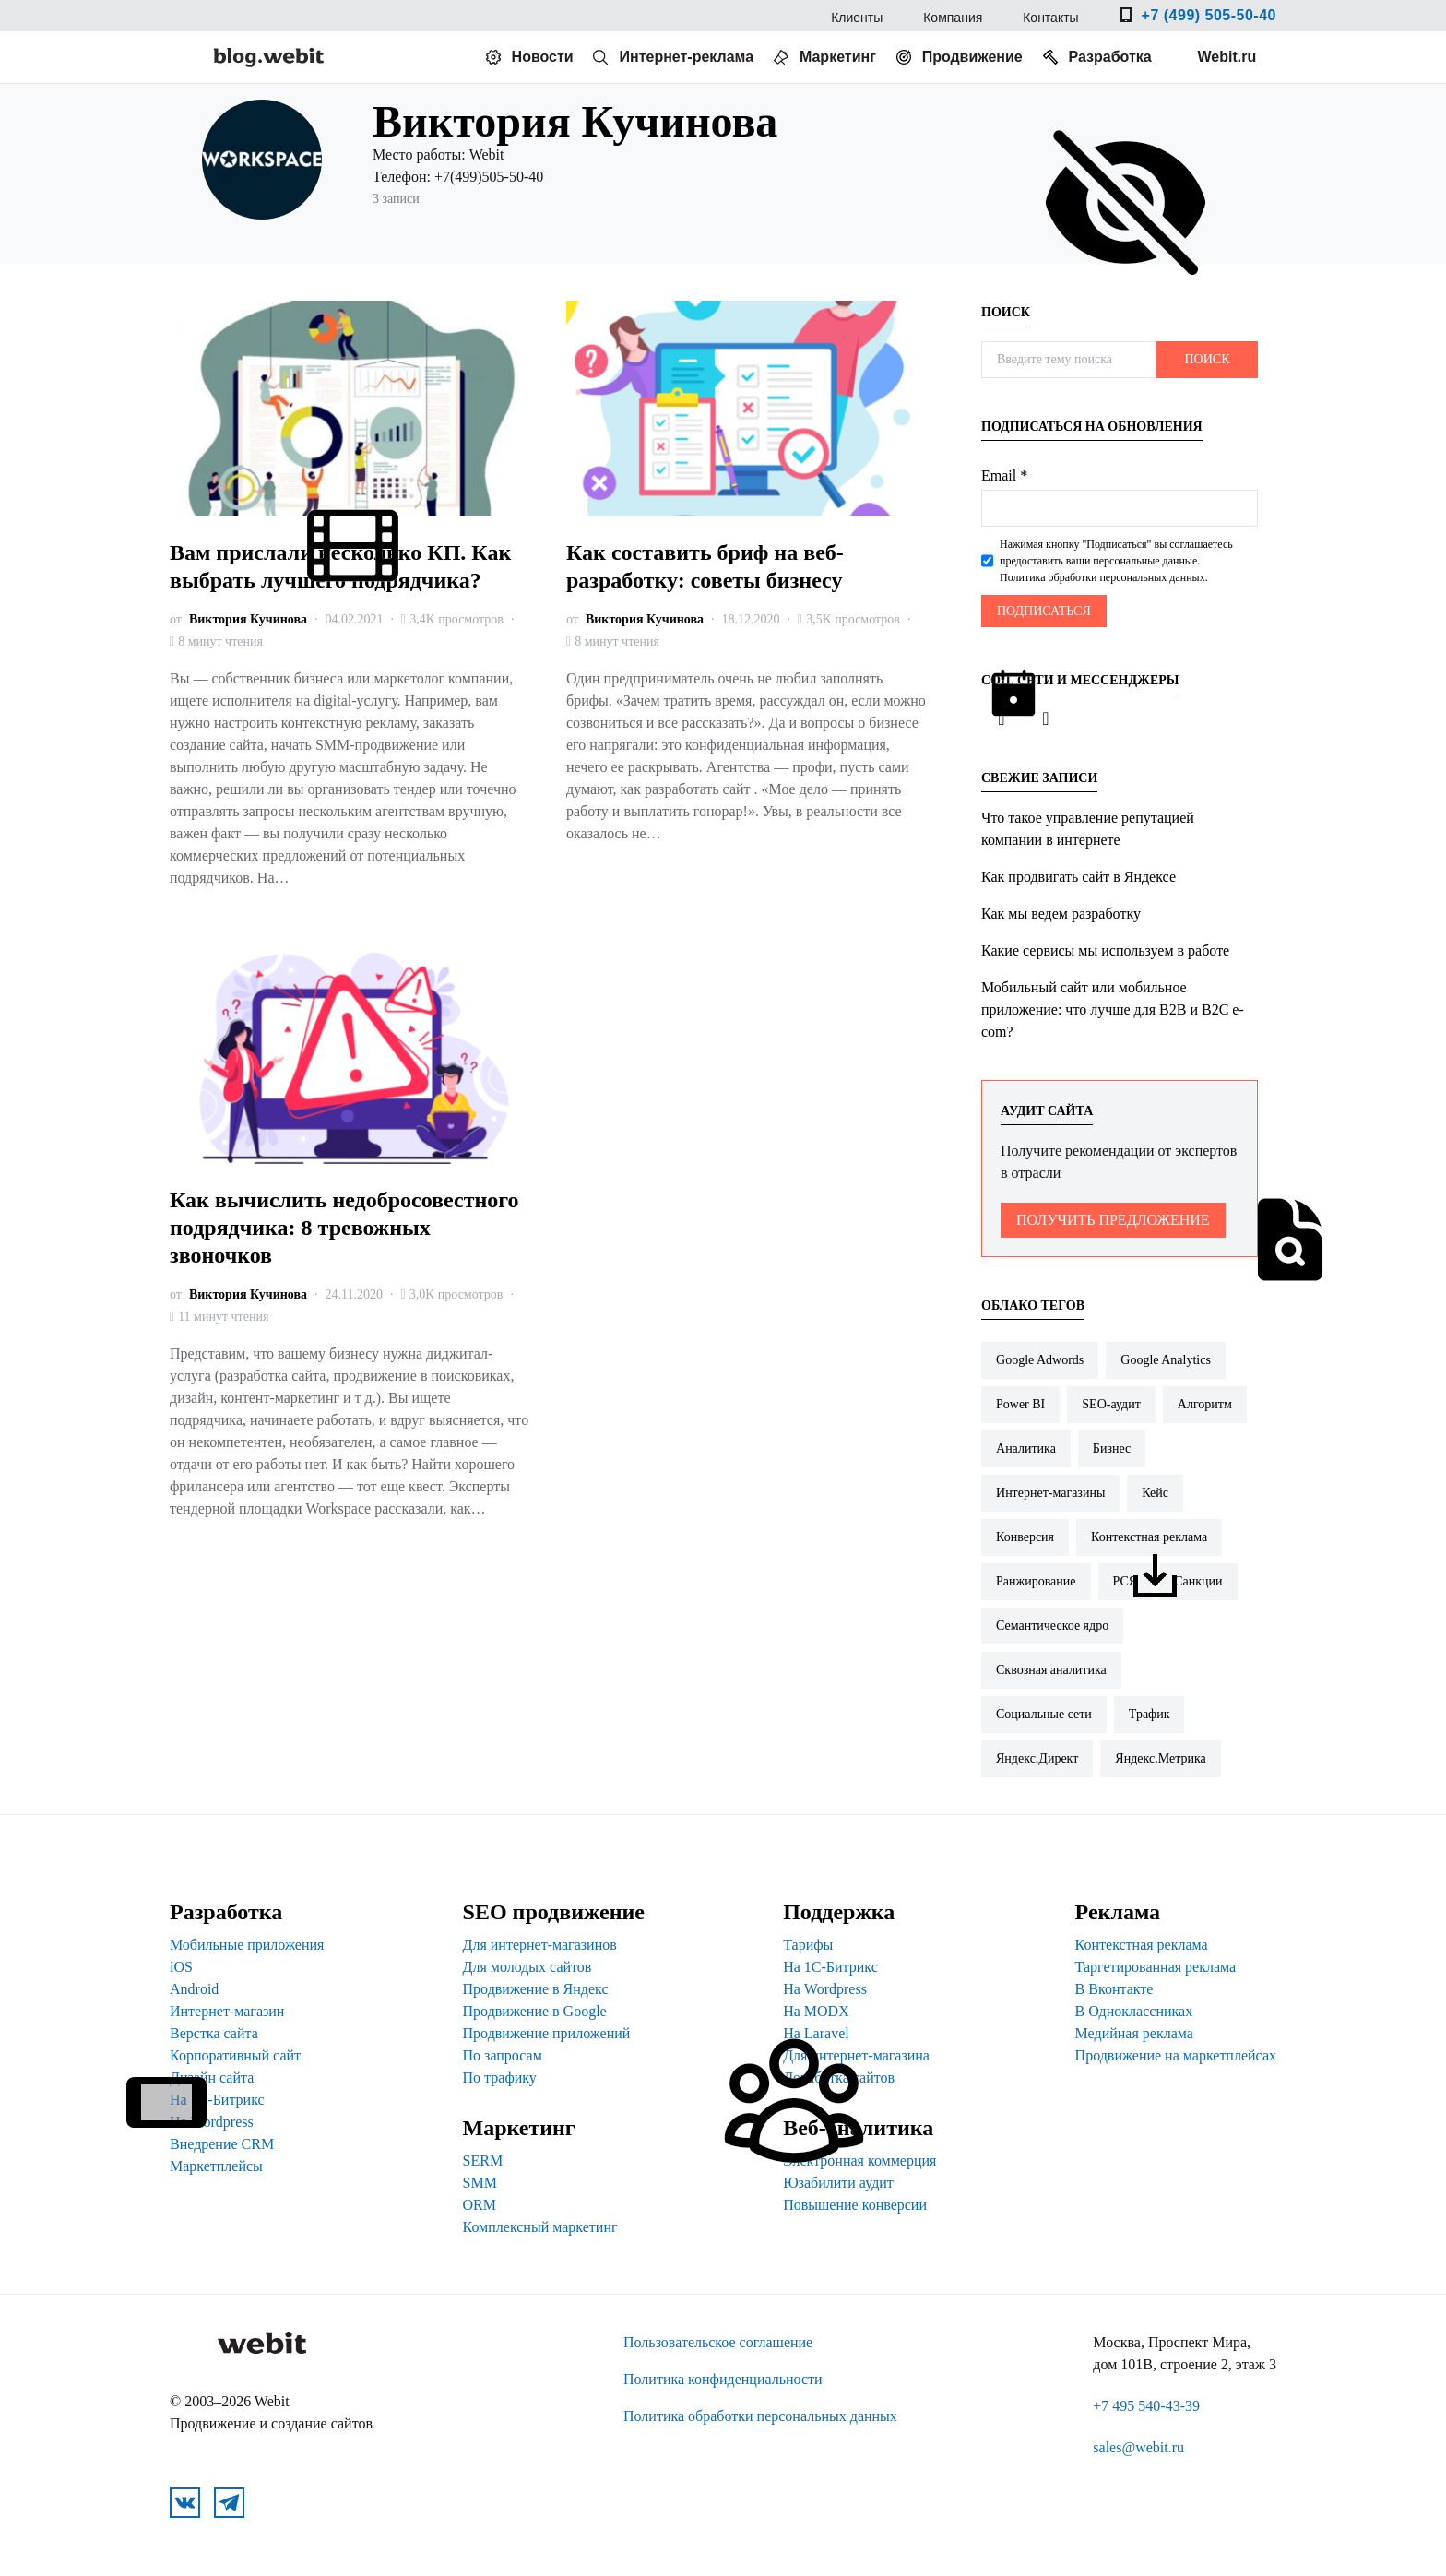 The height and width of the screenshot is (2576, 1446). I want to click on search within a document, so click(1290, 1240).